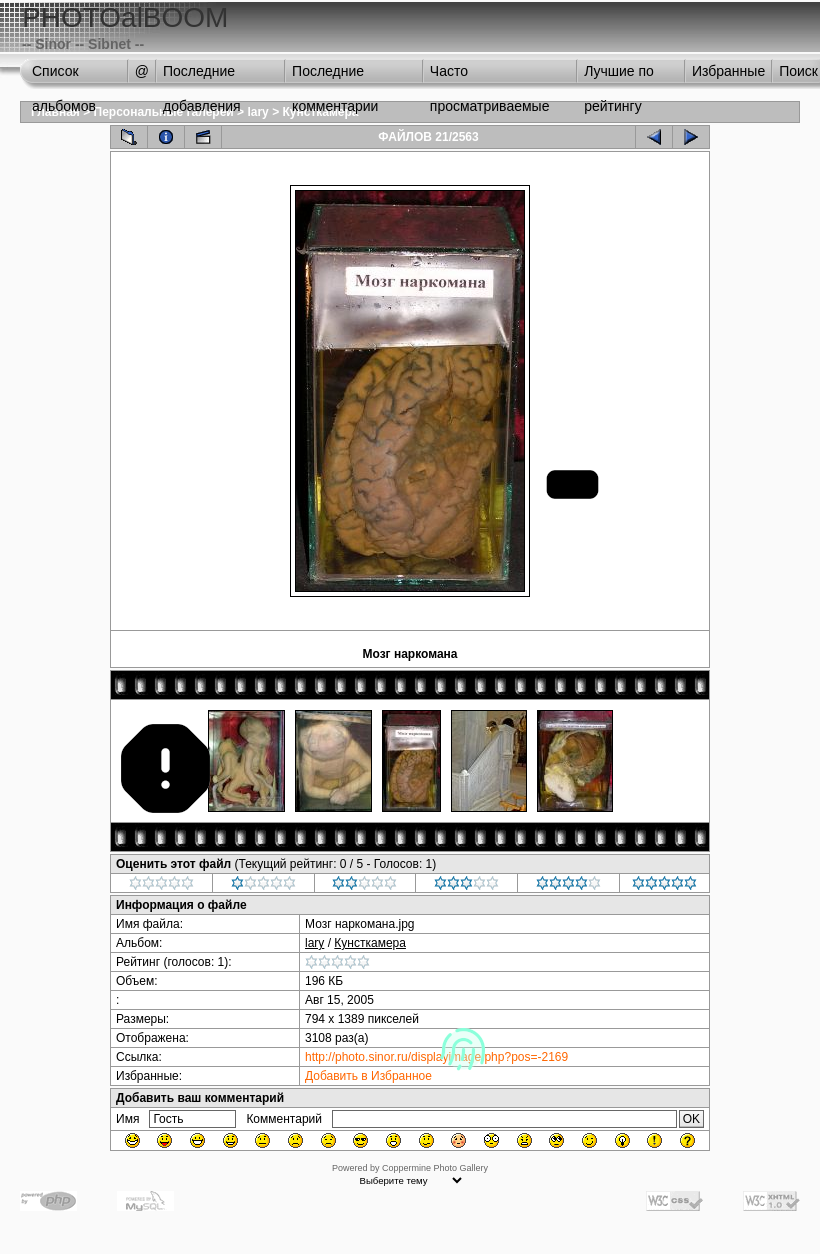 This screenshot has width=820, height=1254. What do you see at coordinates (463, 1049) in the screenshot?
I see `authenticate with fingerprint` at bounding box center [463, 1049].